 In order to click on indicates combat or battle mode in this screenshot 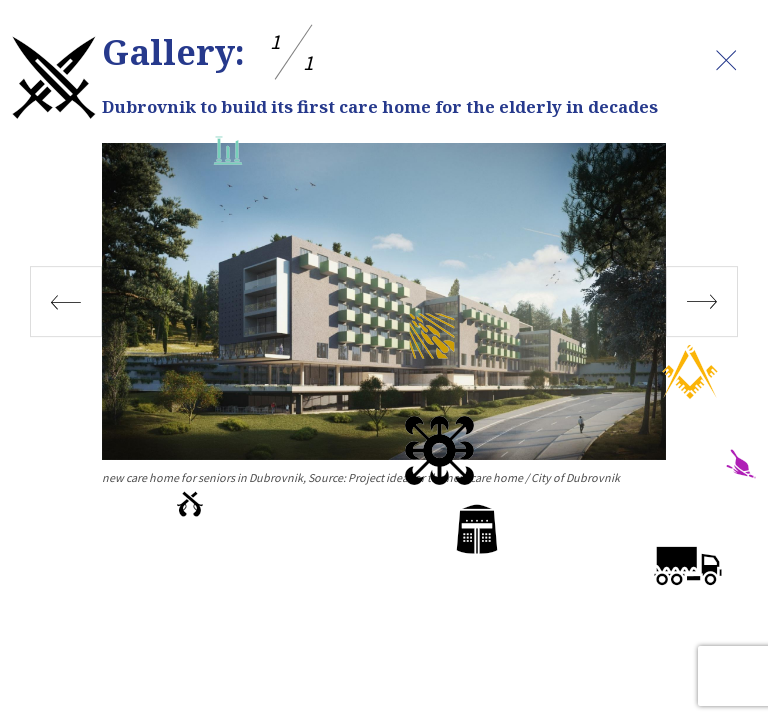, I will do `click(54, 79)`.